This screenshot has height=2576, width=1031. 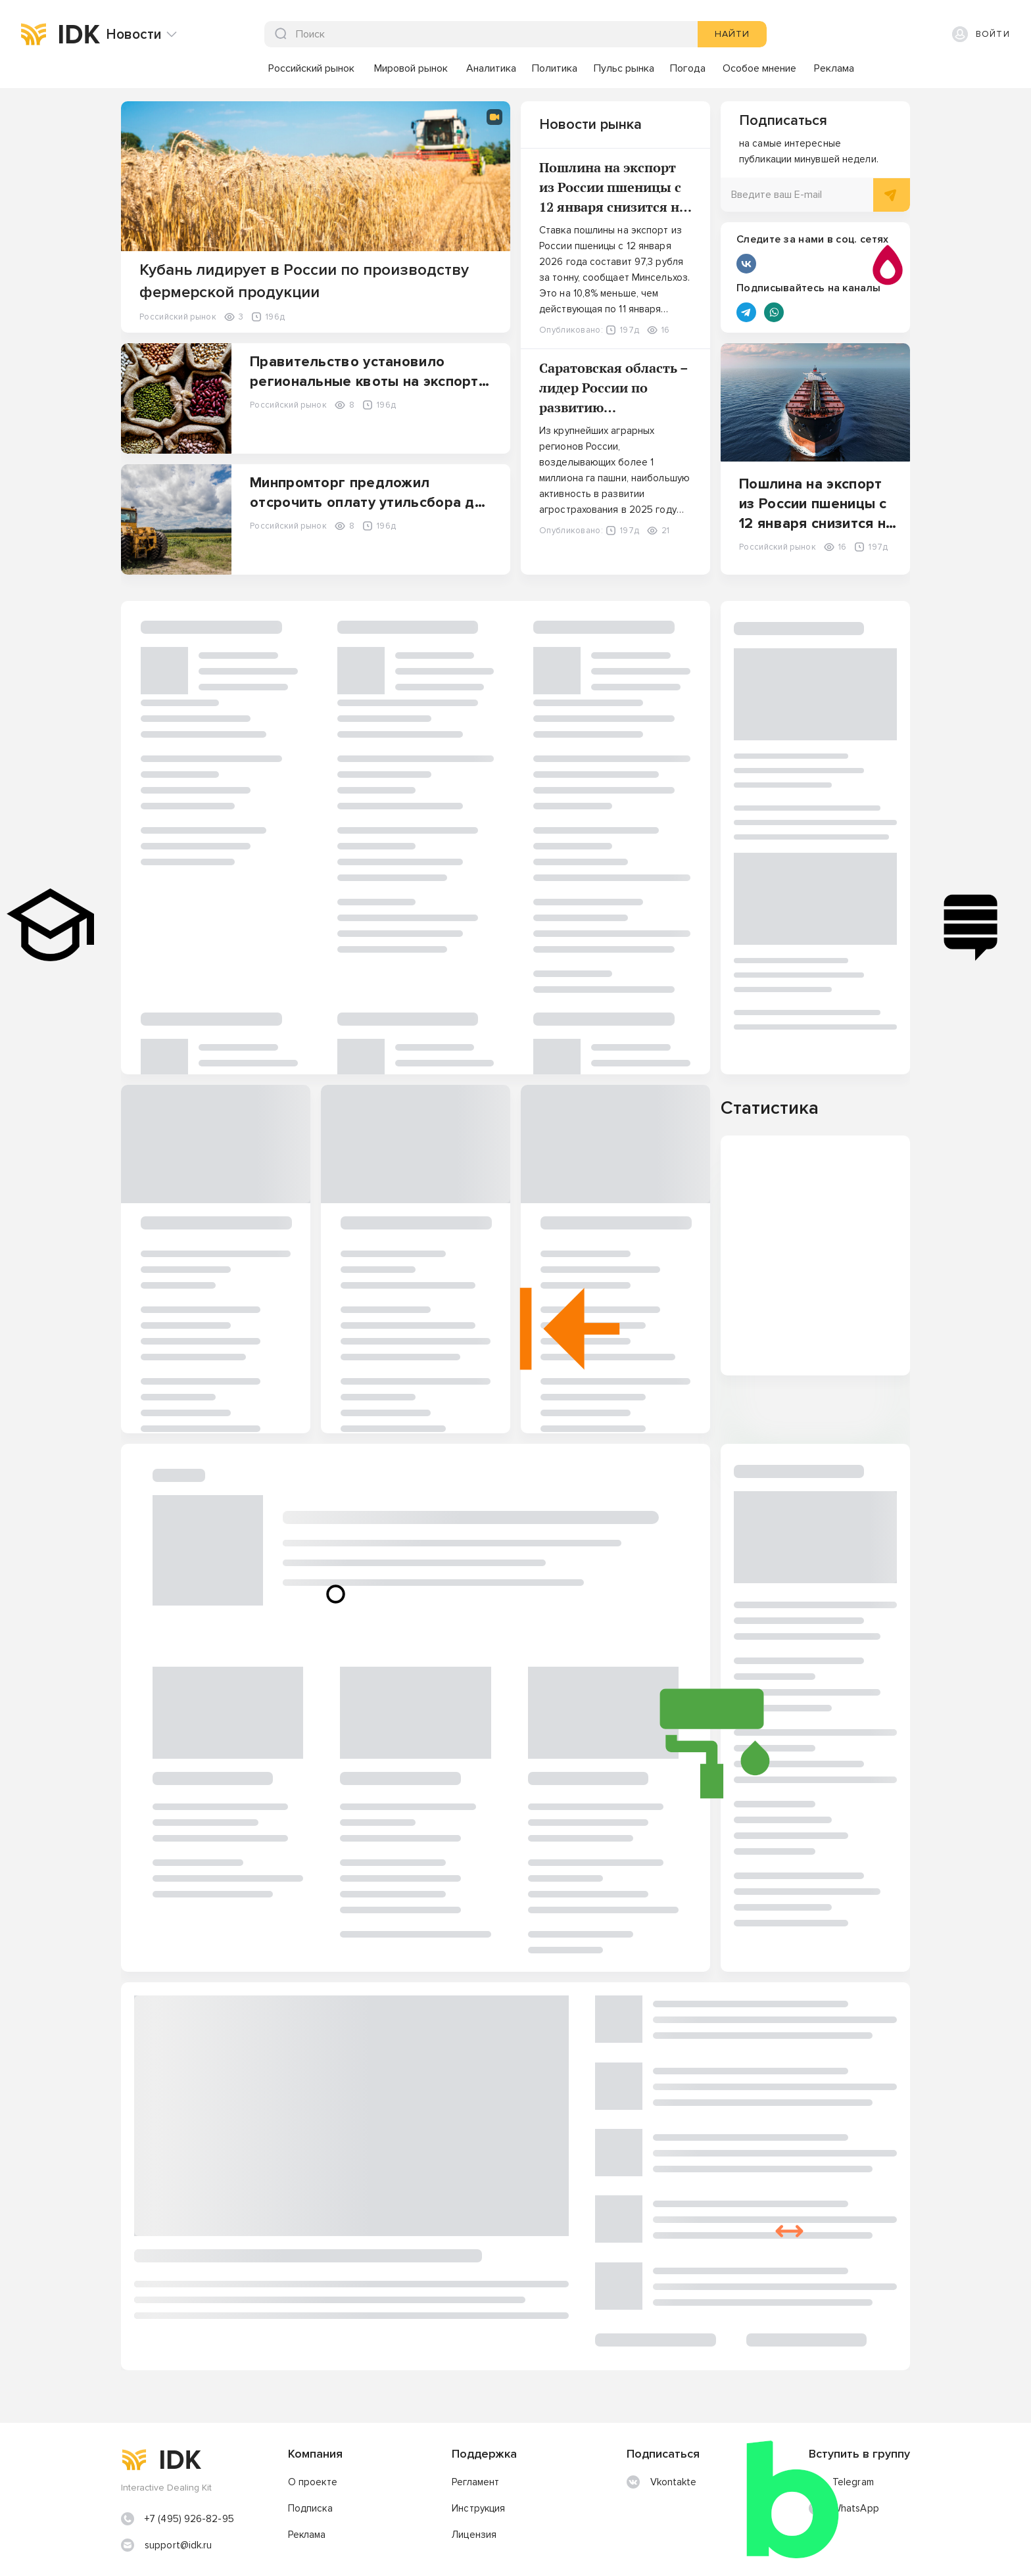 What do you see at coordinates (789, 2231) in the screenshot?
I see `adjust width or resize horizontally` at bounding box center [789, 2231].